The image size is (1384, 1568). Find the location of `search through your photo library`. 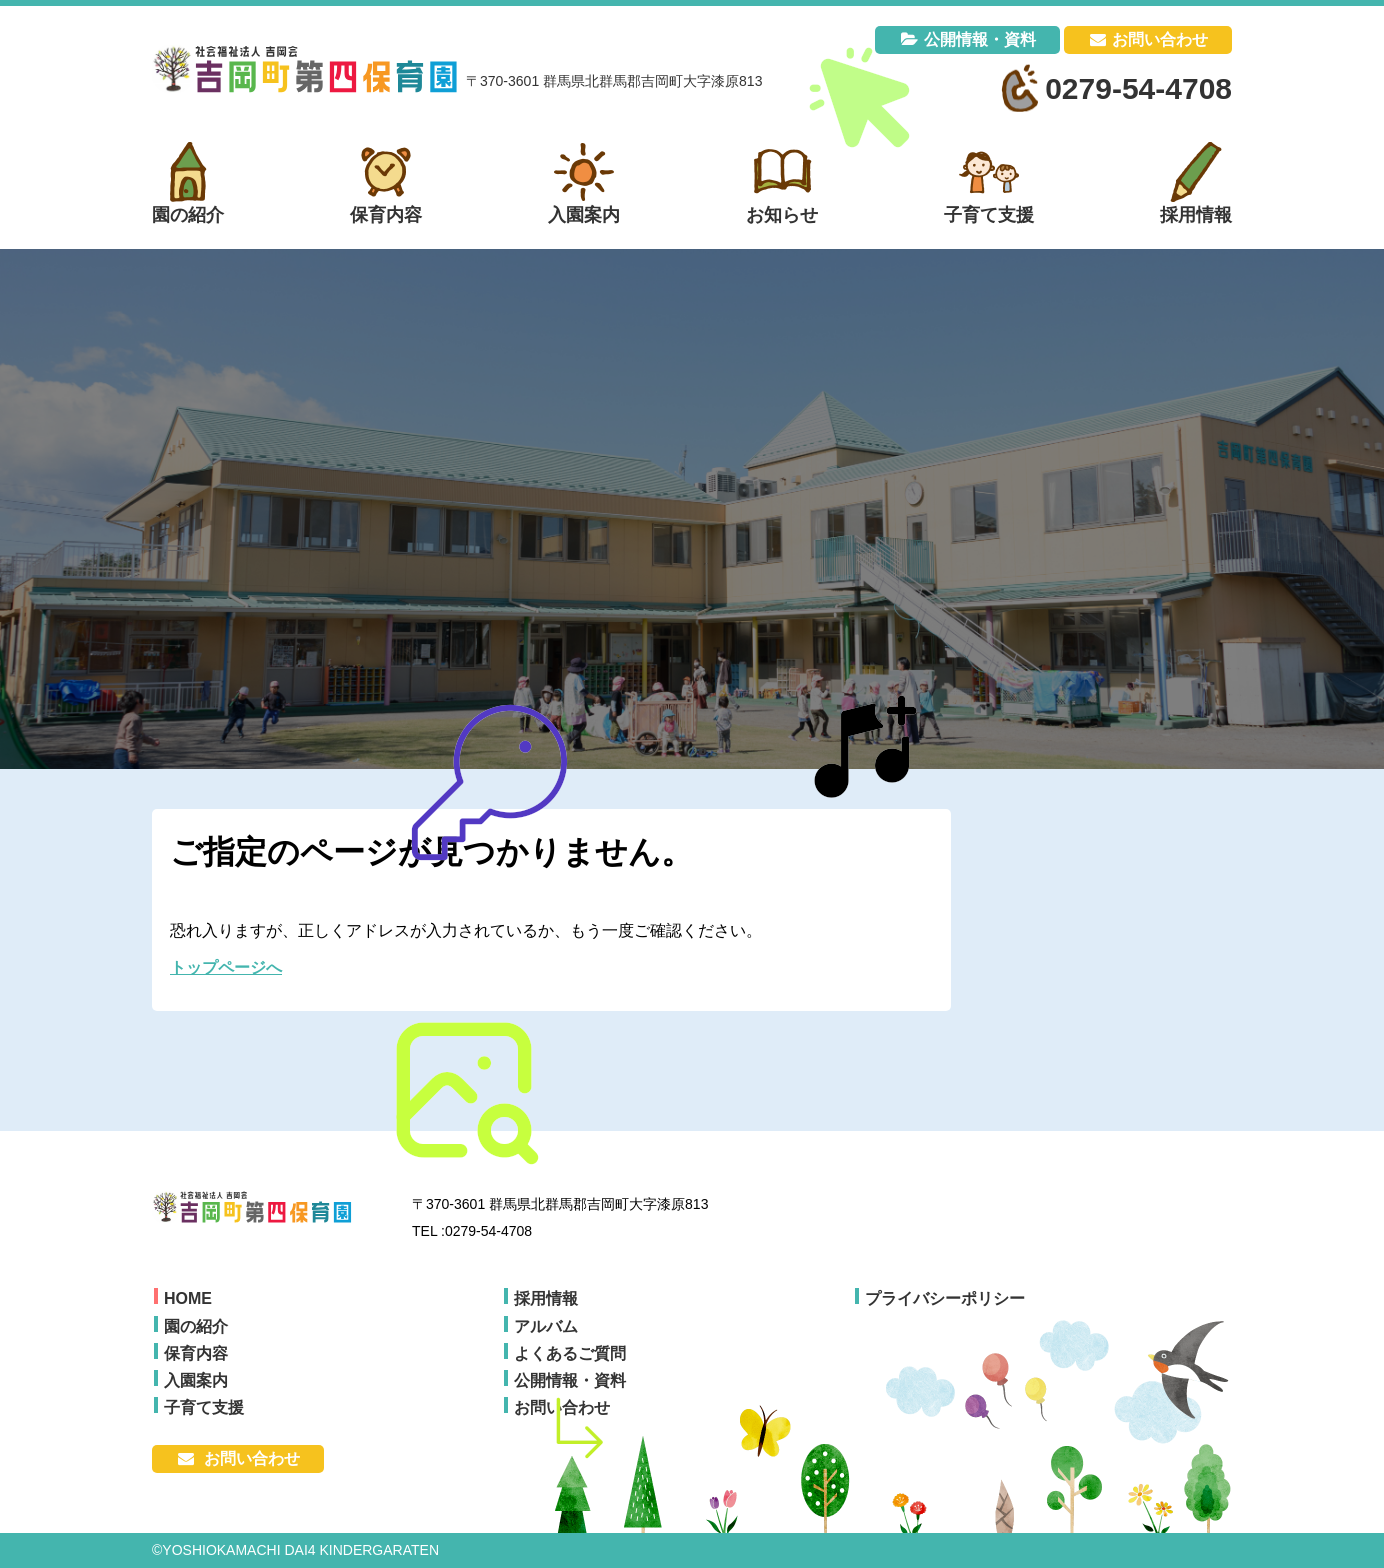

search through your photo library is located at coordinates (464, 1090).